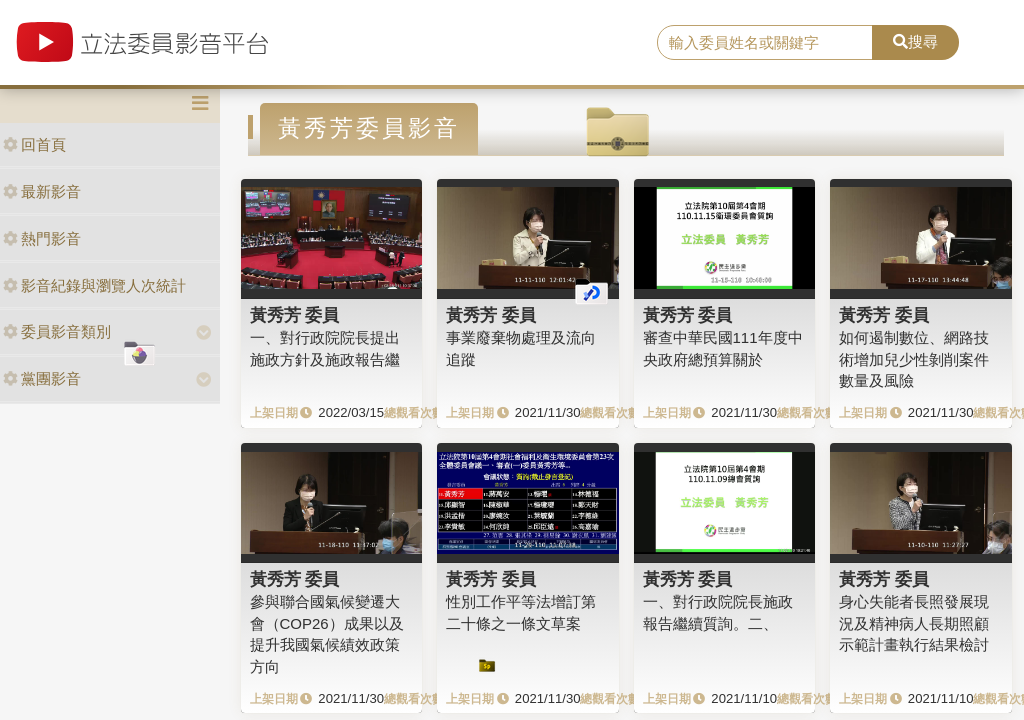 The height and width of the screenshot is (720, 1024). I want to click on folder containing files currently being processed, so click(591, 292).